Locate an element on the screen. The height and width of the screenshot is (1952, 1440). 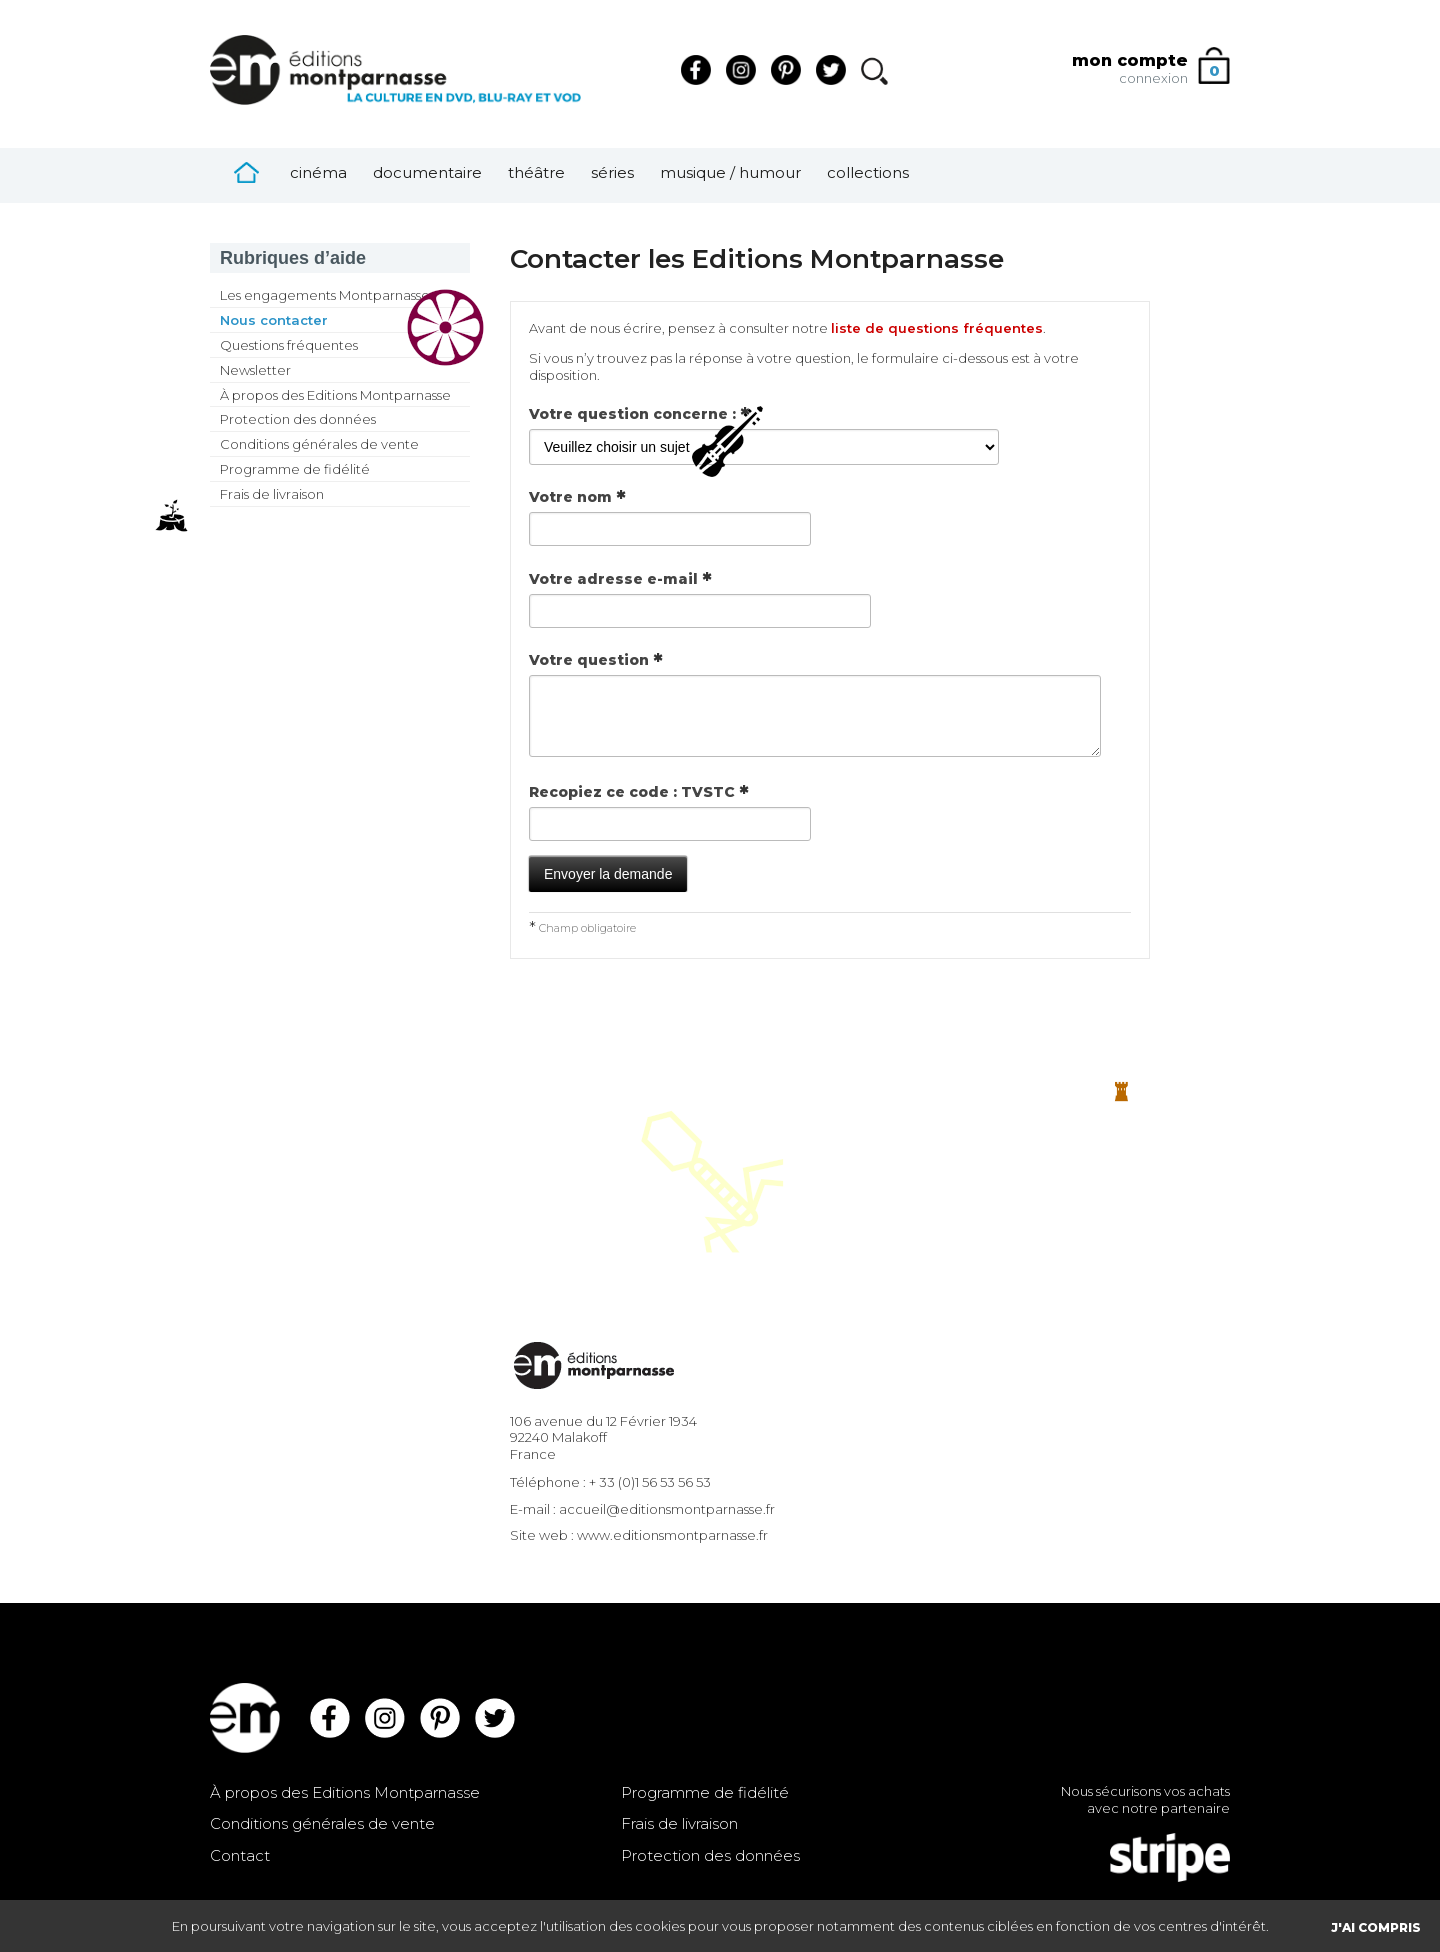
access music or audio settings is located at coordinates (727, 441).